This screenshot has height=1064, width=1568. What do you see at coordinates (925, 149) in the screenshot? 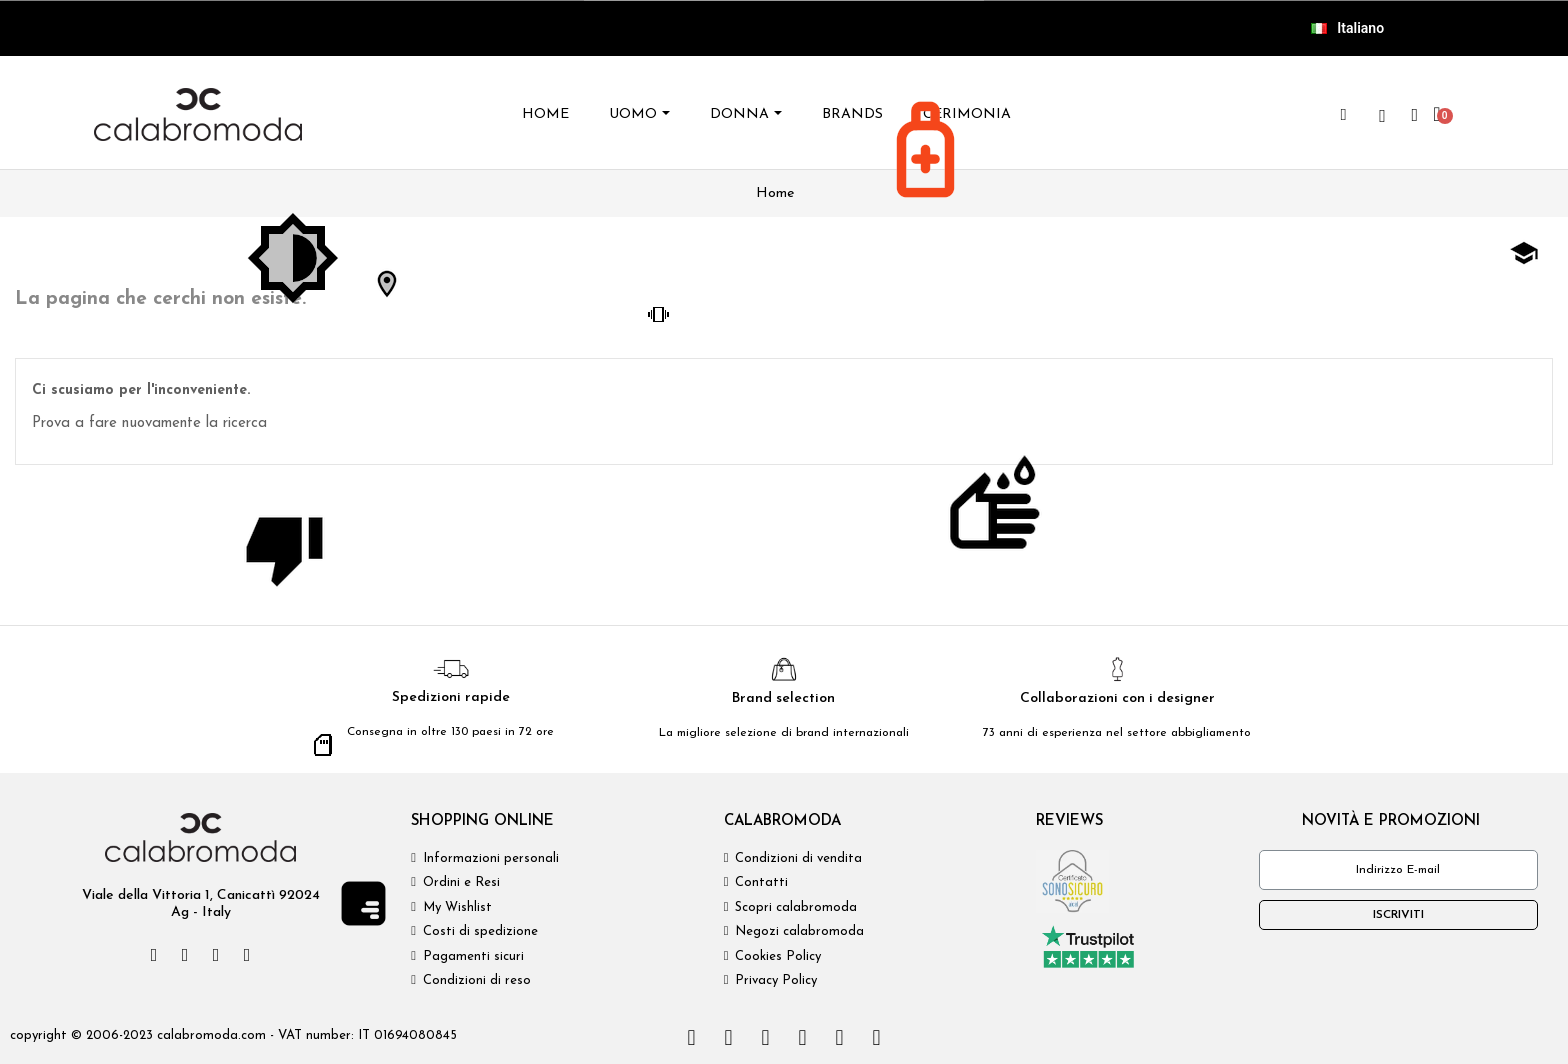
I see `access medication or health information` at bounding box center [925, 149].